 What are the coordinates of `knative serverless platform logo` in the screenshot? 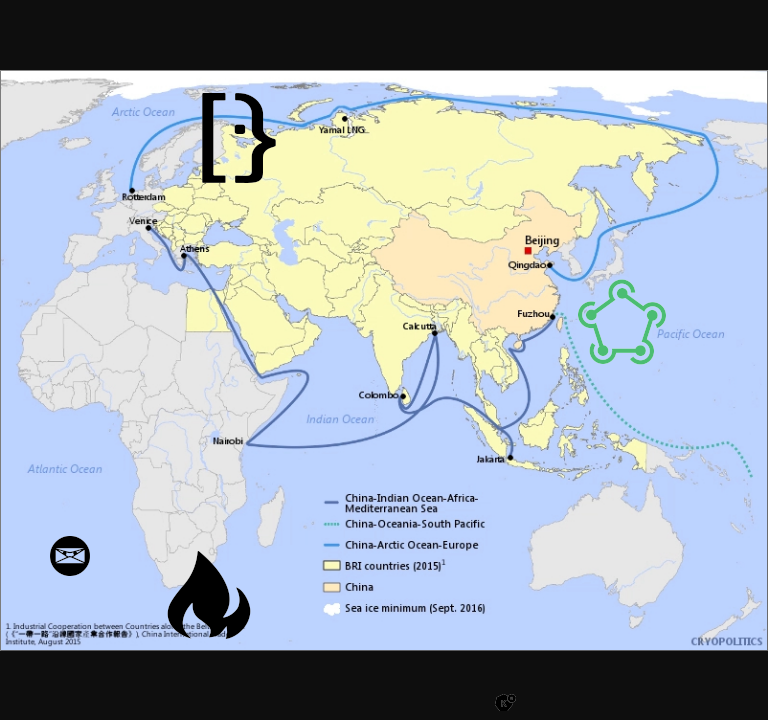 It's located at (505, 702).